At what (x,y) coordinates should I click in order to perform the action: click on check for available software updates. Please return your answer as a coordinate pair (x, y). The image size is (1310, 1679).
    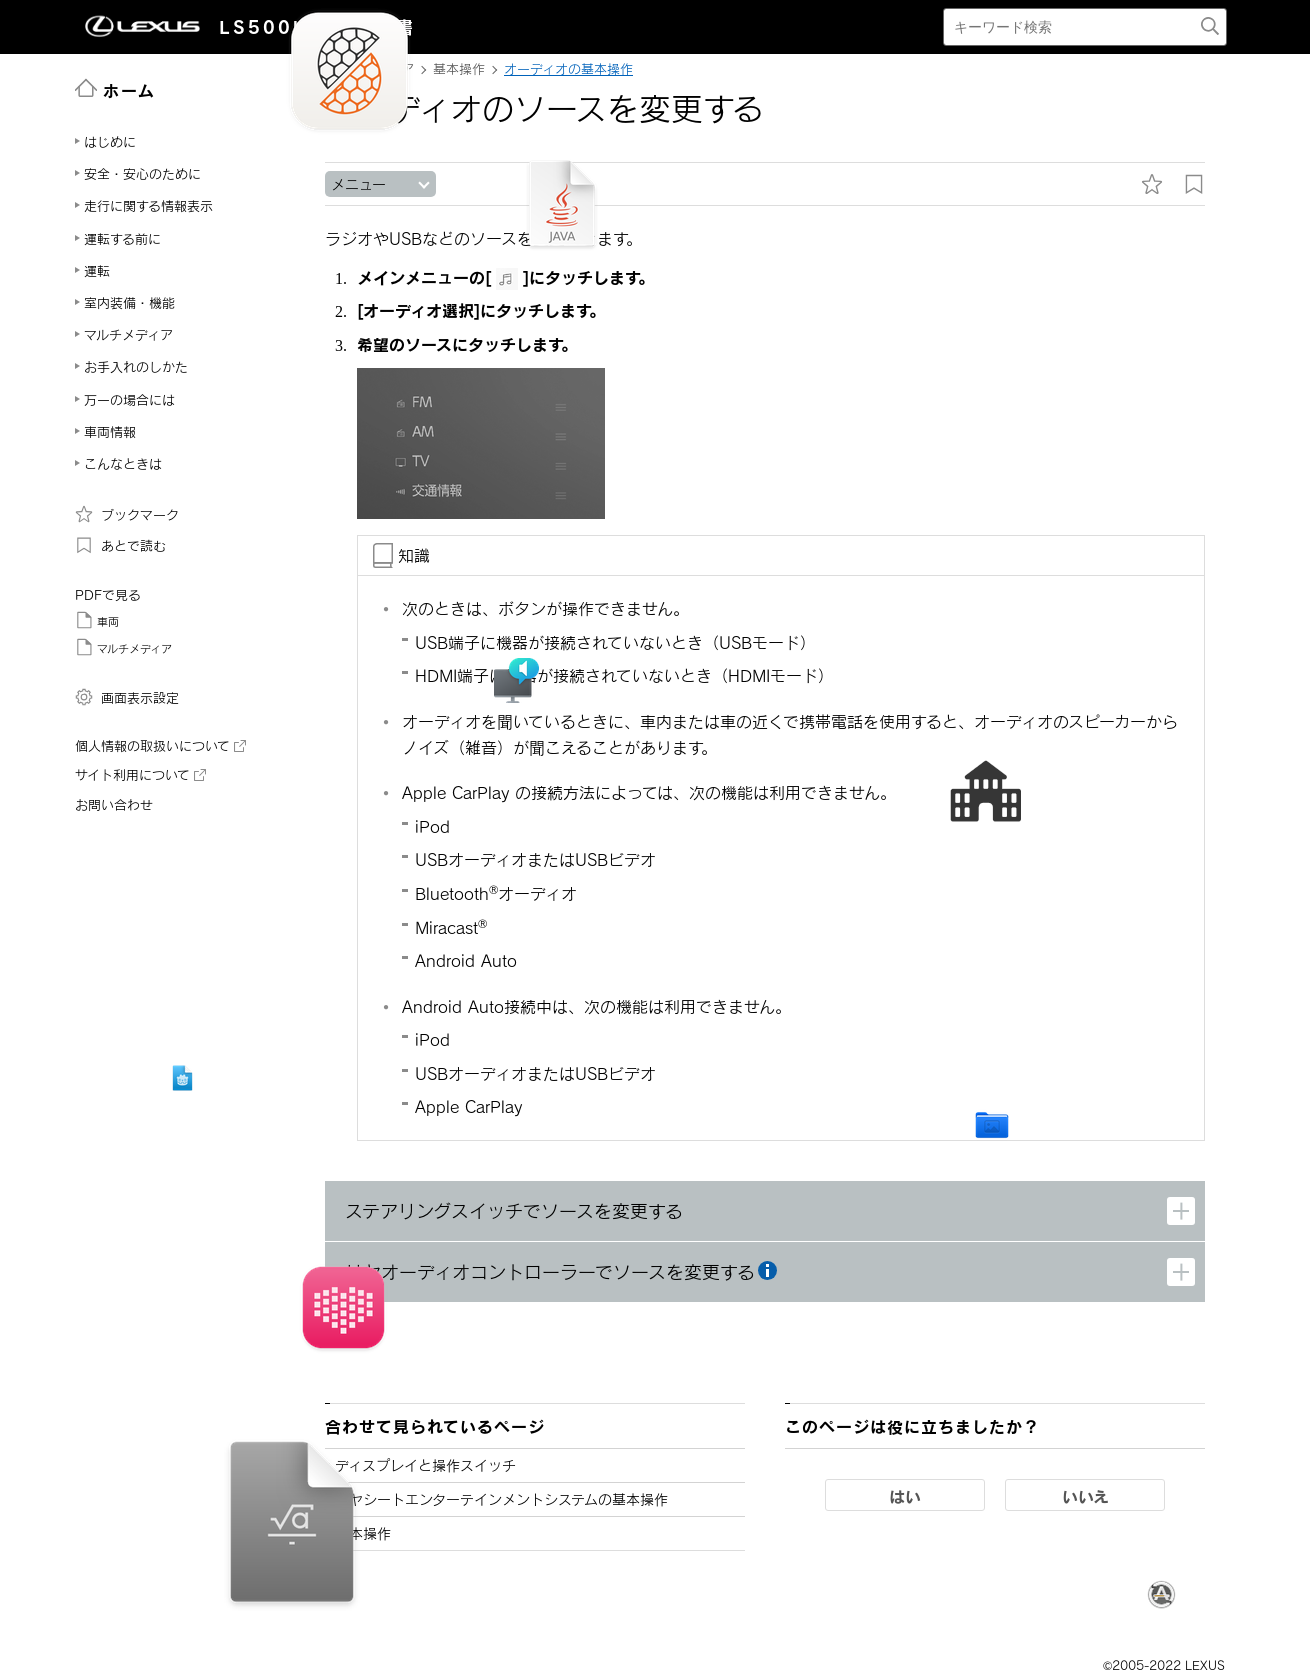
    Looking at the image, I should click on (1161, 1594).